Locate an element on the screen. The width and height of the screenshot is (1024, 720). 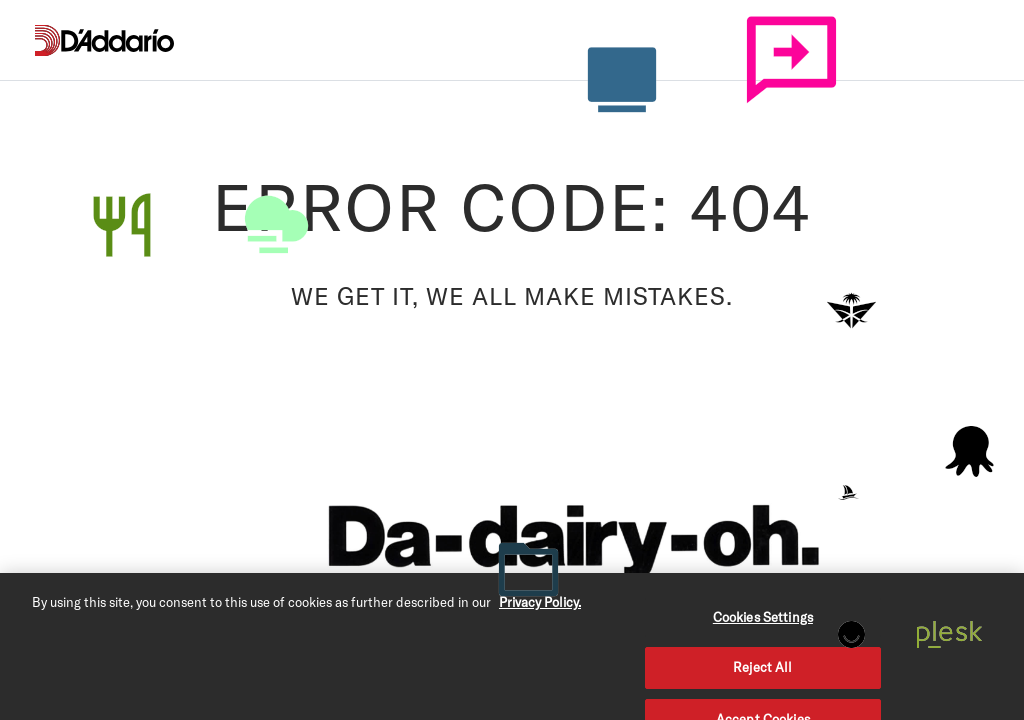
visit ello social network is located at coordinates (851, 634).